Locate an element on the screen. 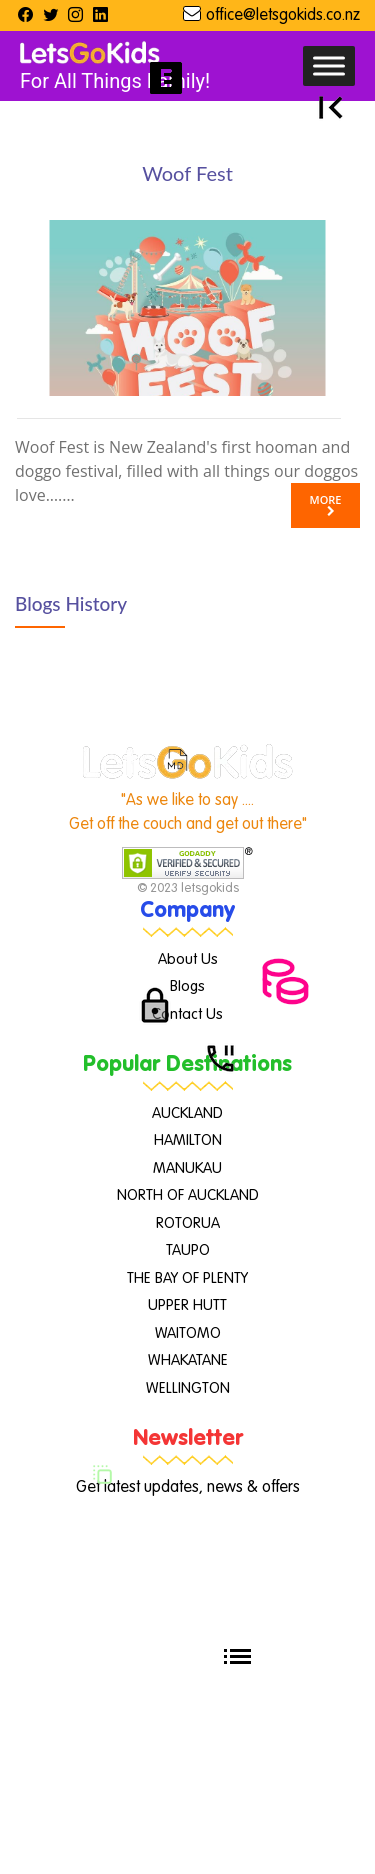 This screenshot has width=375, height=1874. call on hold is located at coordinates (220, 1058).